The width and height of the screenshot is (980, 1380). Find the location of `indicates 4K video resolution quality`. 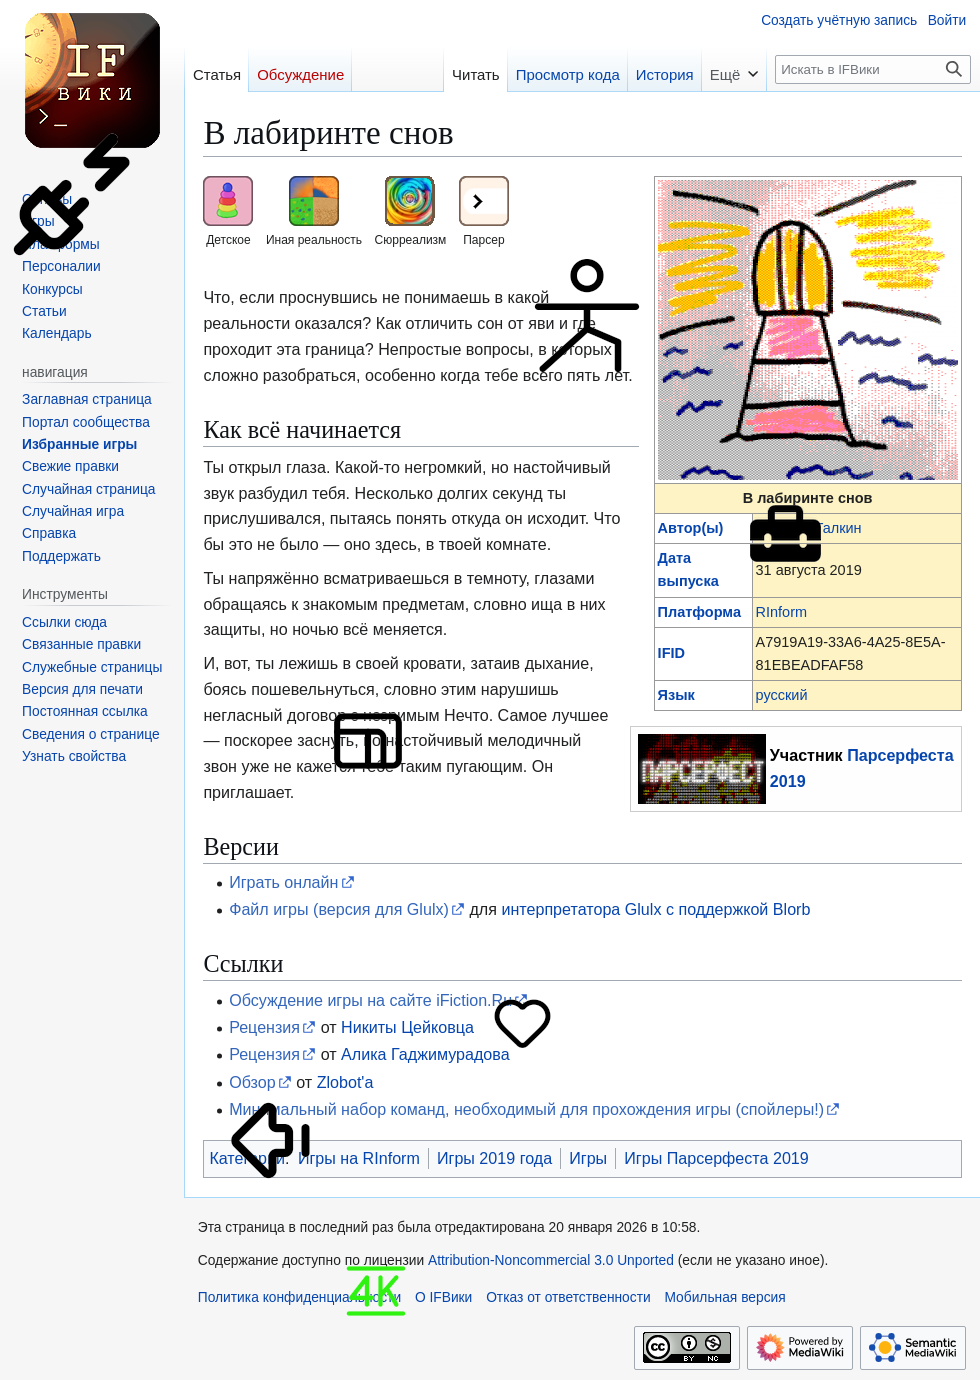

indicates 4K video resolution quality is located at coordinates (376, 1291).